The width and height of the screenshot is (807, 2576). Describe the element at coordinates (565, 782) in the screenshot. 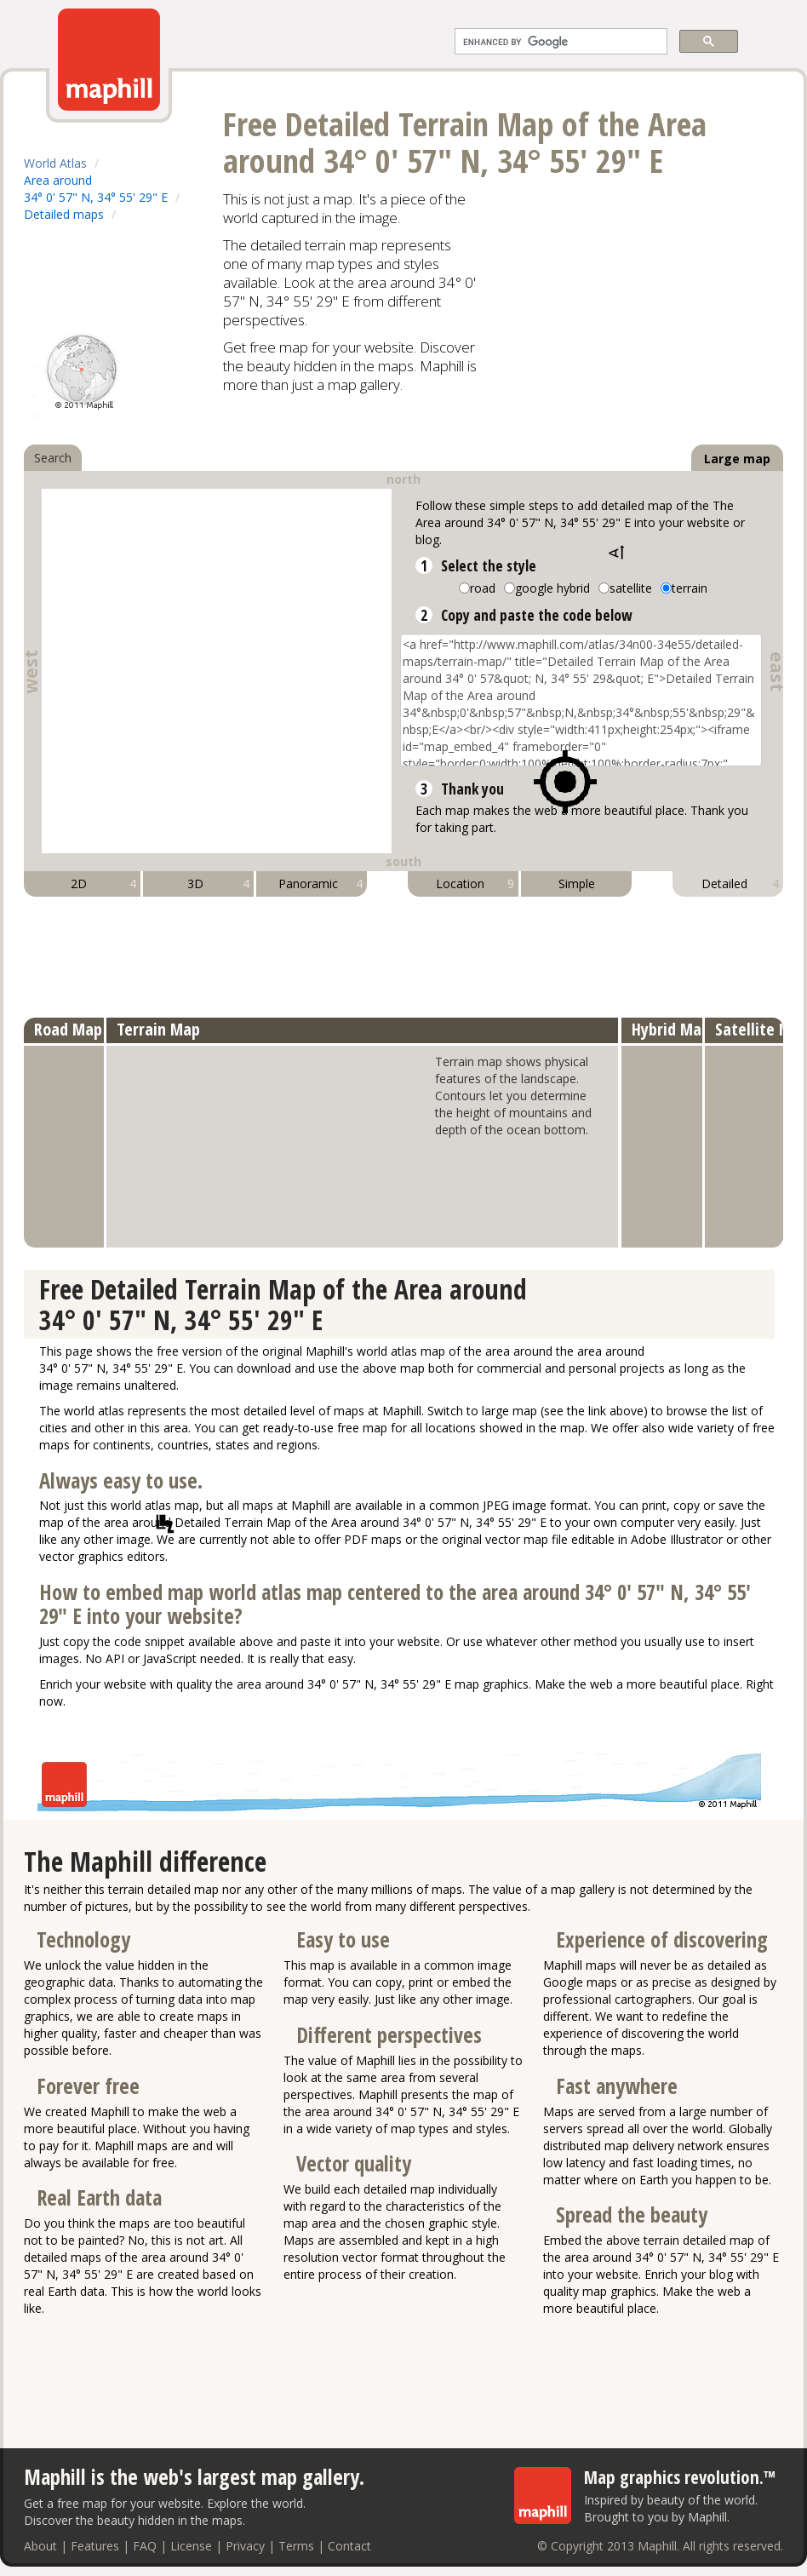

I see `indicates GPS location is locked and active` at that location.